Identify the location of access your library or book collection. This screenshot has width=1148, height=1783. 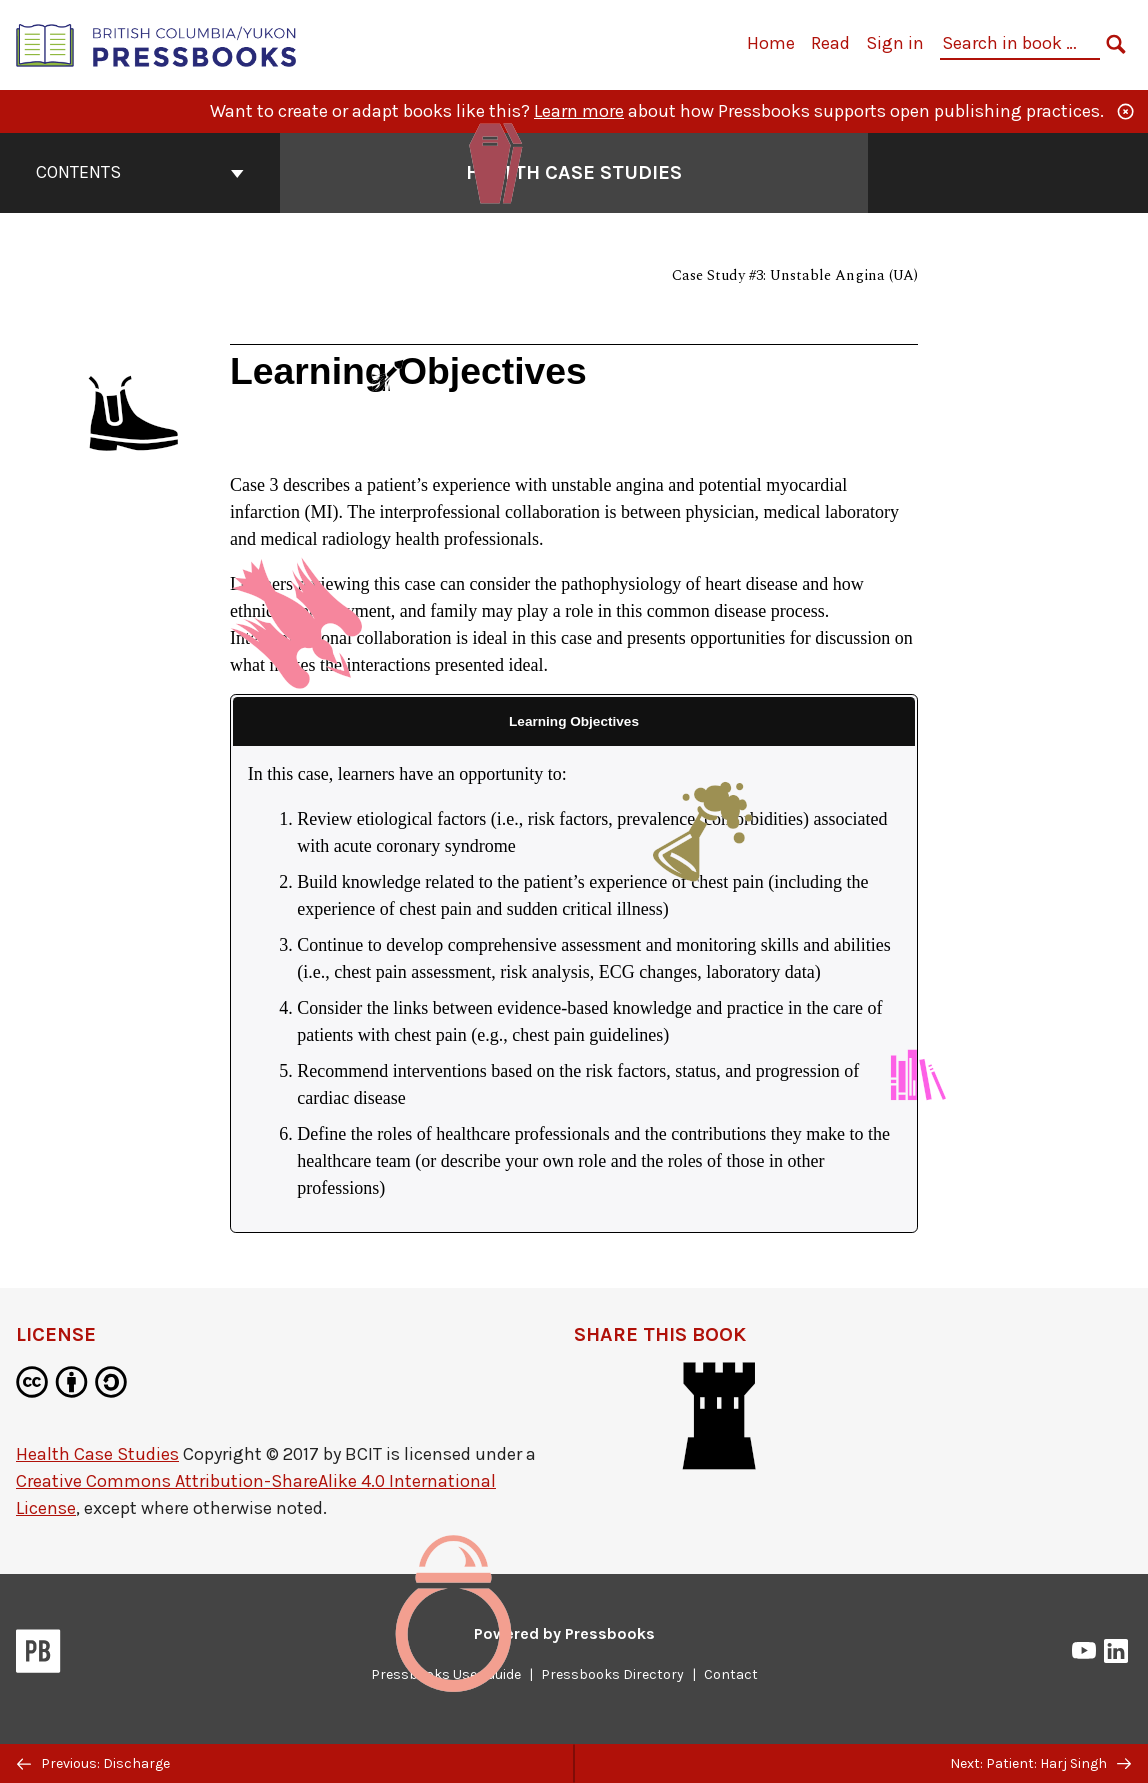
(918, 1073).